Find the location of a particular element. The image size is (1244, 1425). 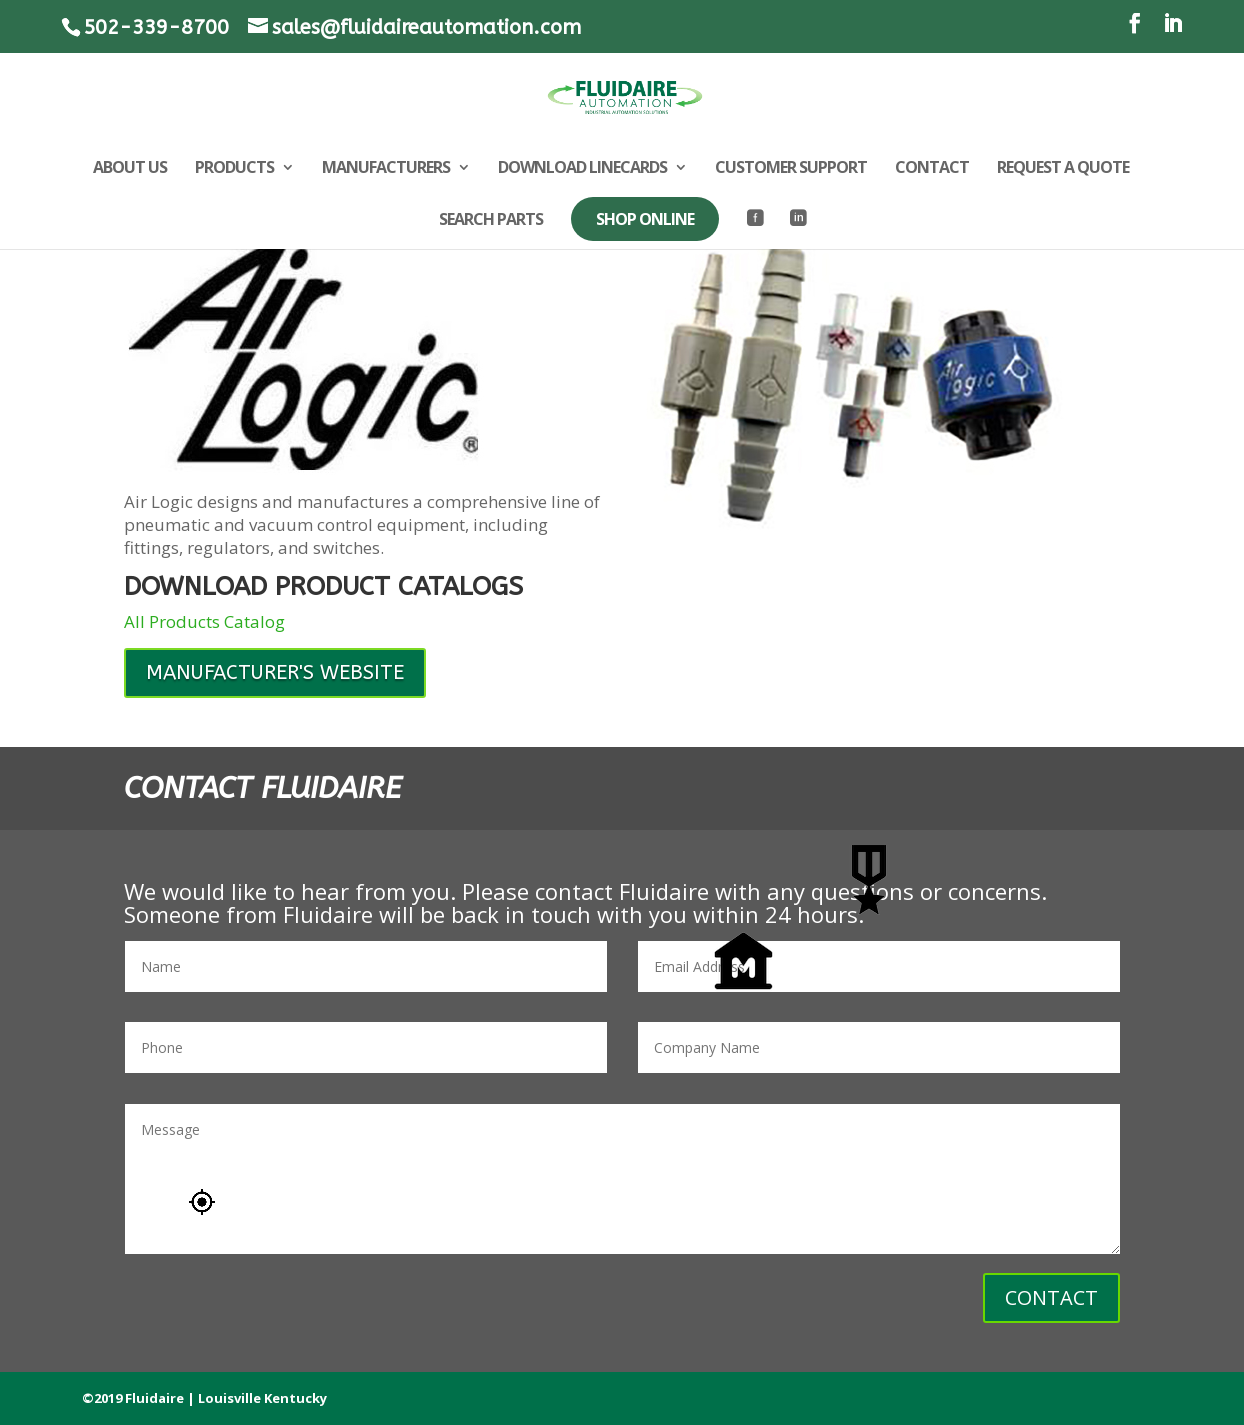

view achievements or badges earned is located at coordinates (869, 880).